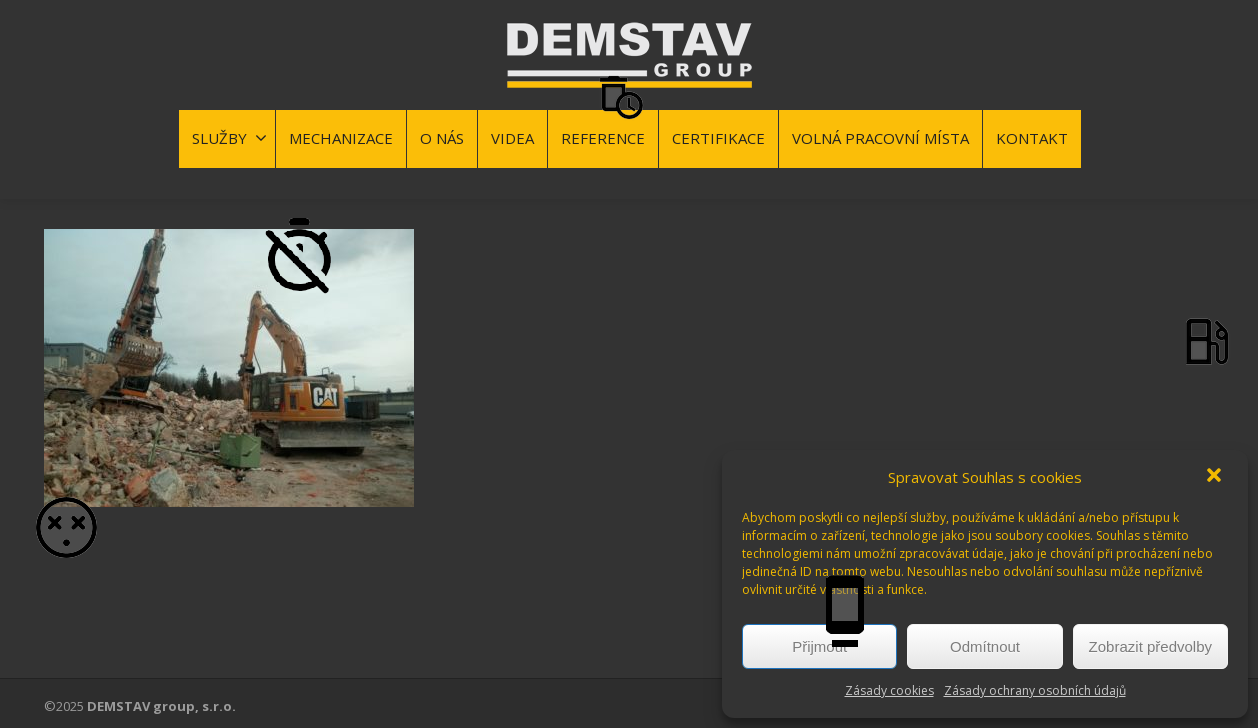 Image resolution: width=1258 pixels, height=728 pixels. What do you see at coordinates (621, 97) in the screenshot?
I see `enable auto-delete for temporary files` at bounding box center [621, 97].